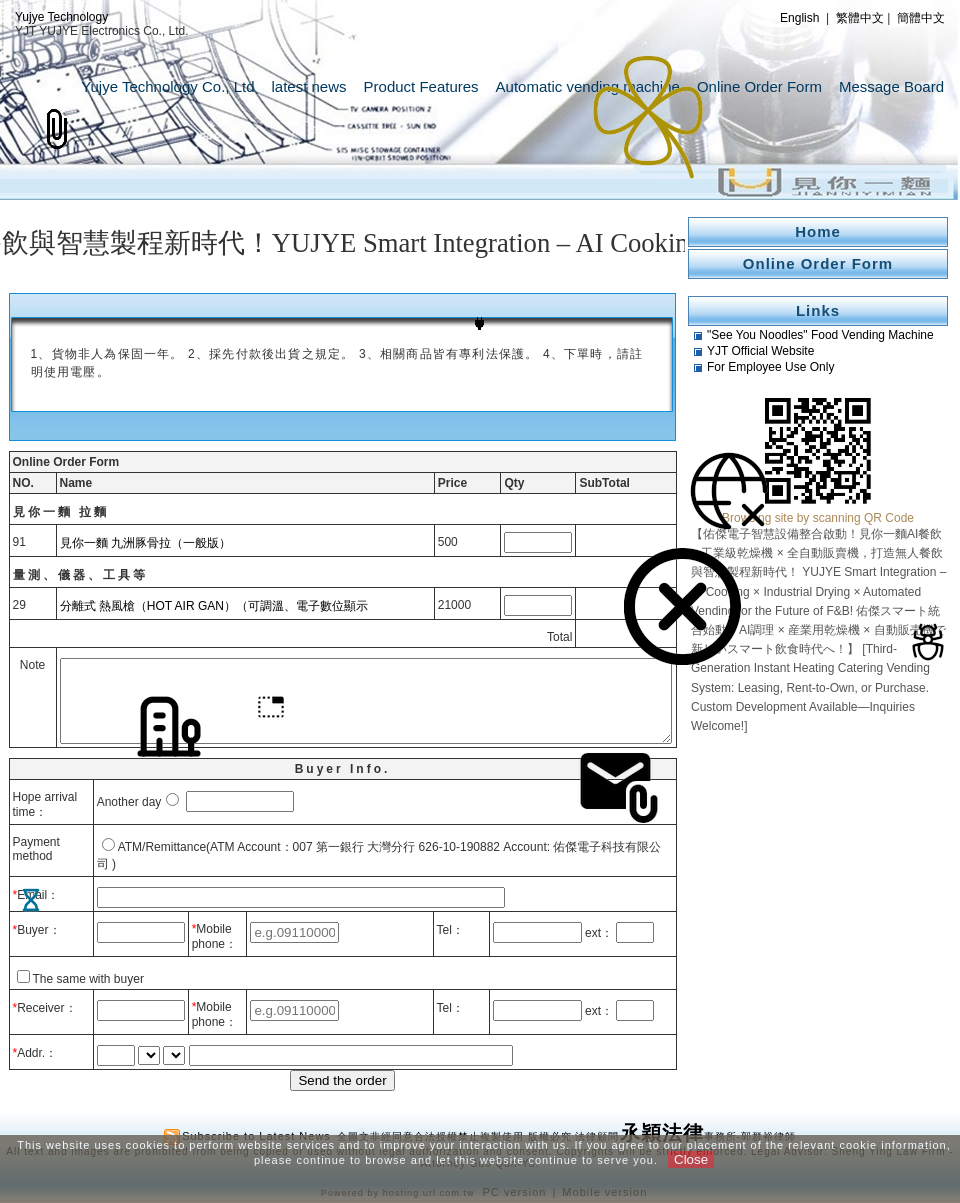  What do you see at coordinates (619, 788) in the screenshot?
I see `attach a file to your email` at bounding box center [619, 788].